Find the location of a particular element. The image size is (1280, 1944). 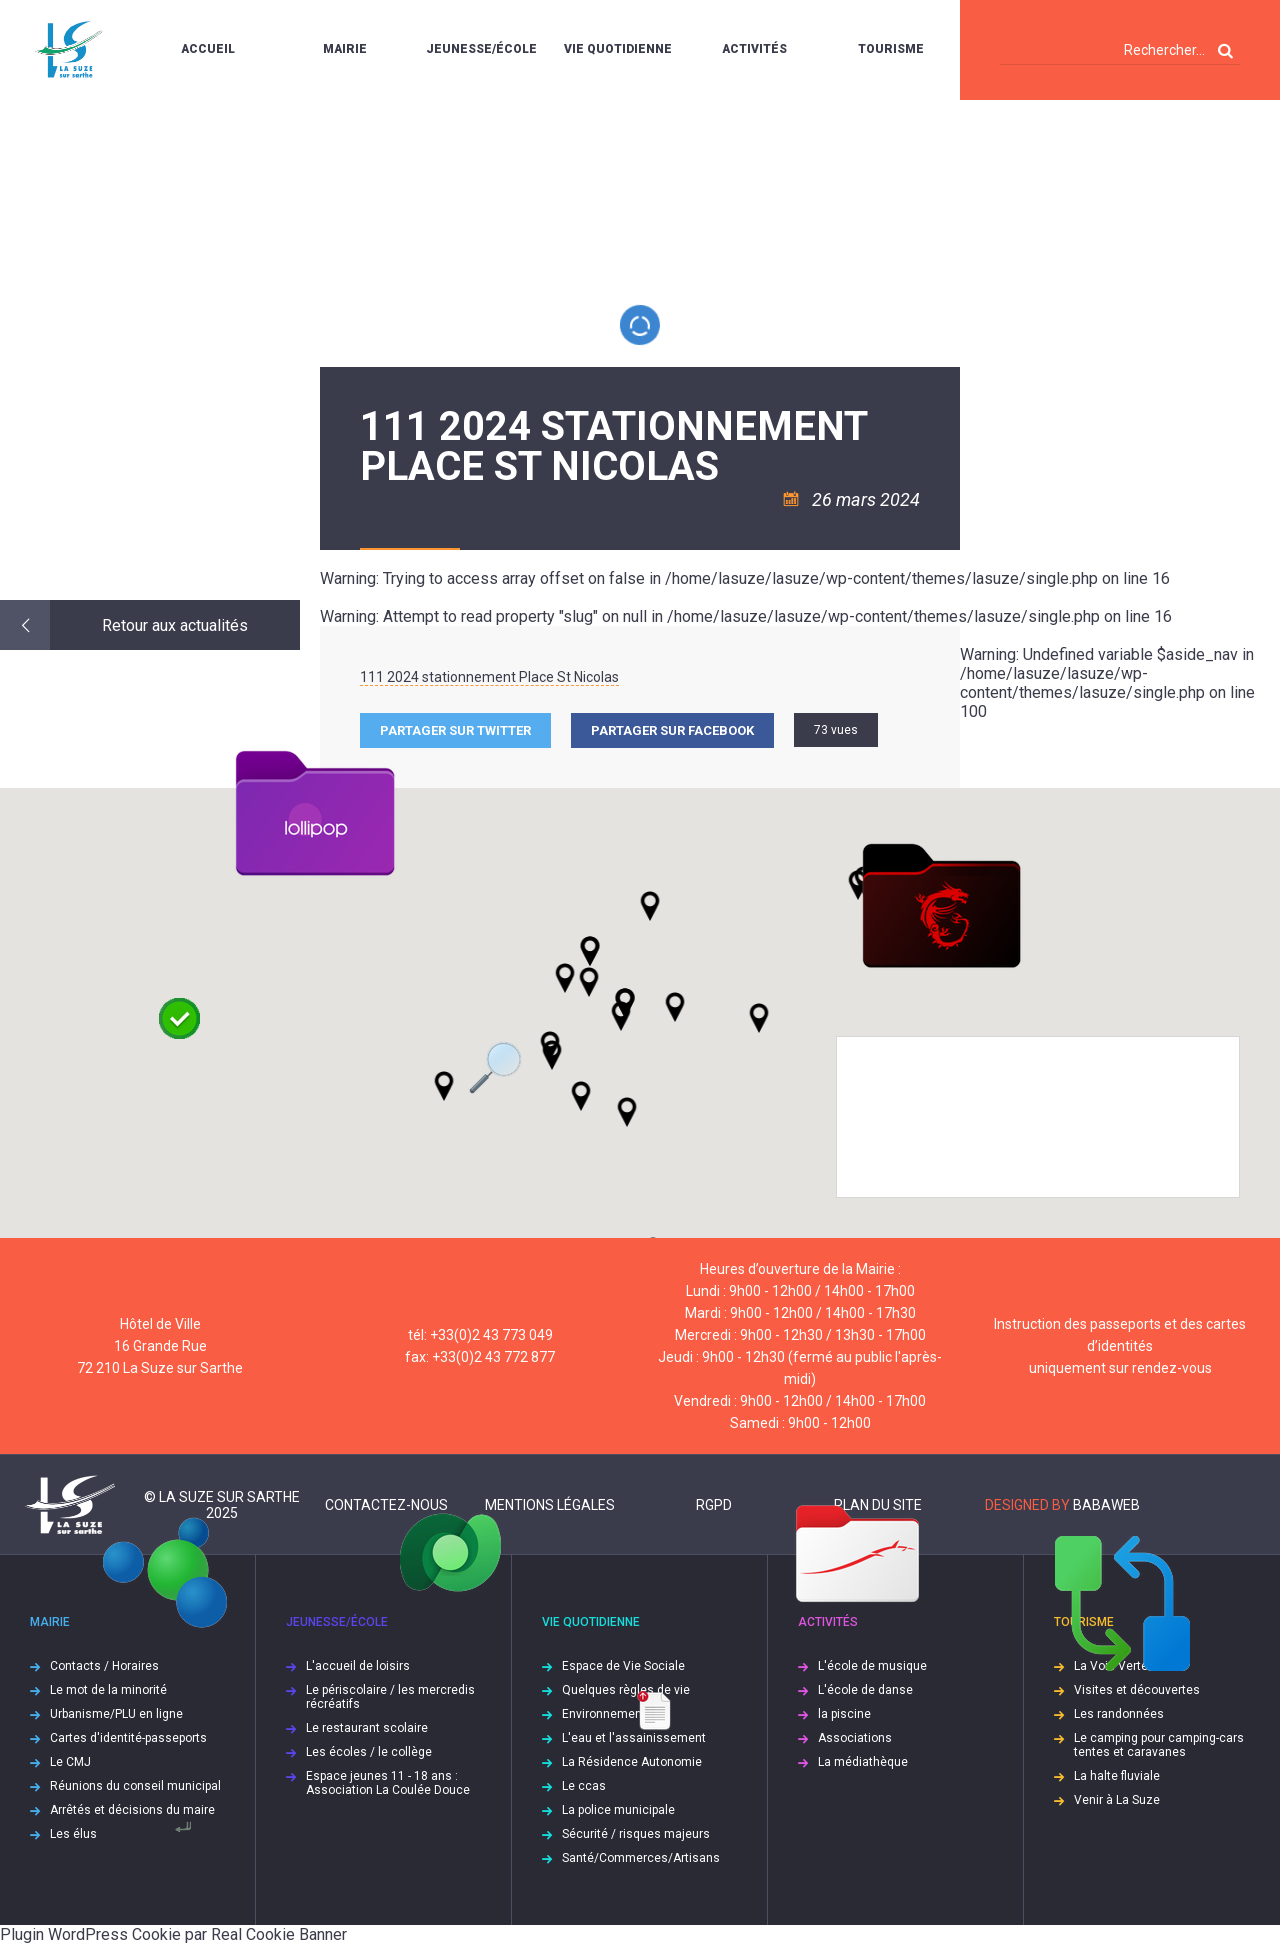

indicates file or folder is shared with homegroup network is located at coordinates (165, 1574).